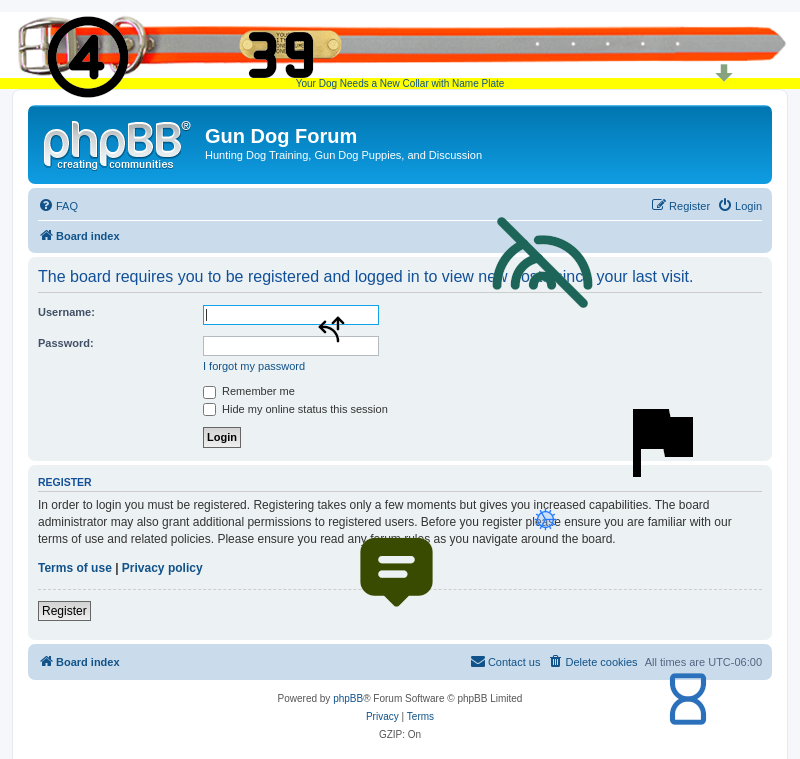 This screenshot has width=800, height=759. What do you see at coordinates (542, 262) in the screenshot?
I see `no internet connection` at bounding box center [542, 262].